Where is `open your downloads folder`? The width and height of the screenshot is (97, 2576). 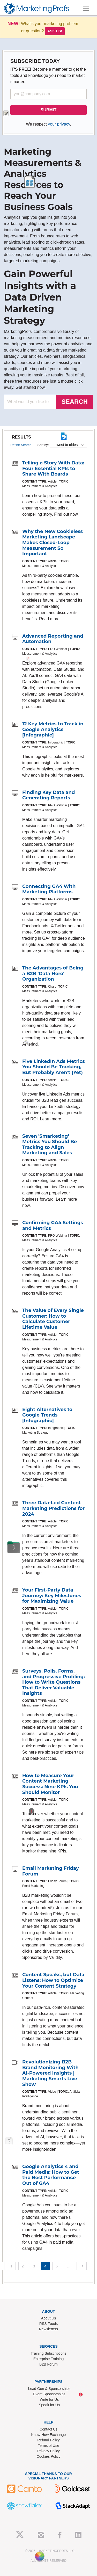
open your downloads folder is located at coordinates (14, 1547).